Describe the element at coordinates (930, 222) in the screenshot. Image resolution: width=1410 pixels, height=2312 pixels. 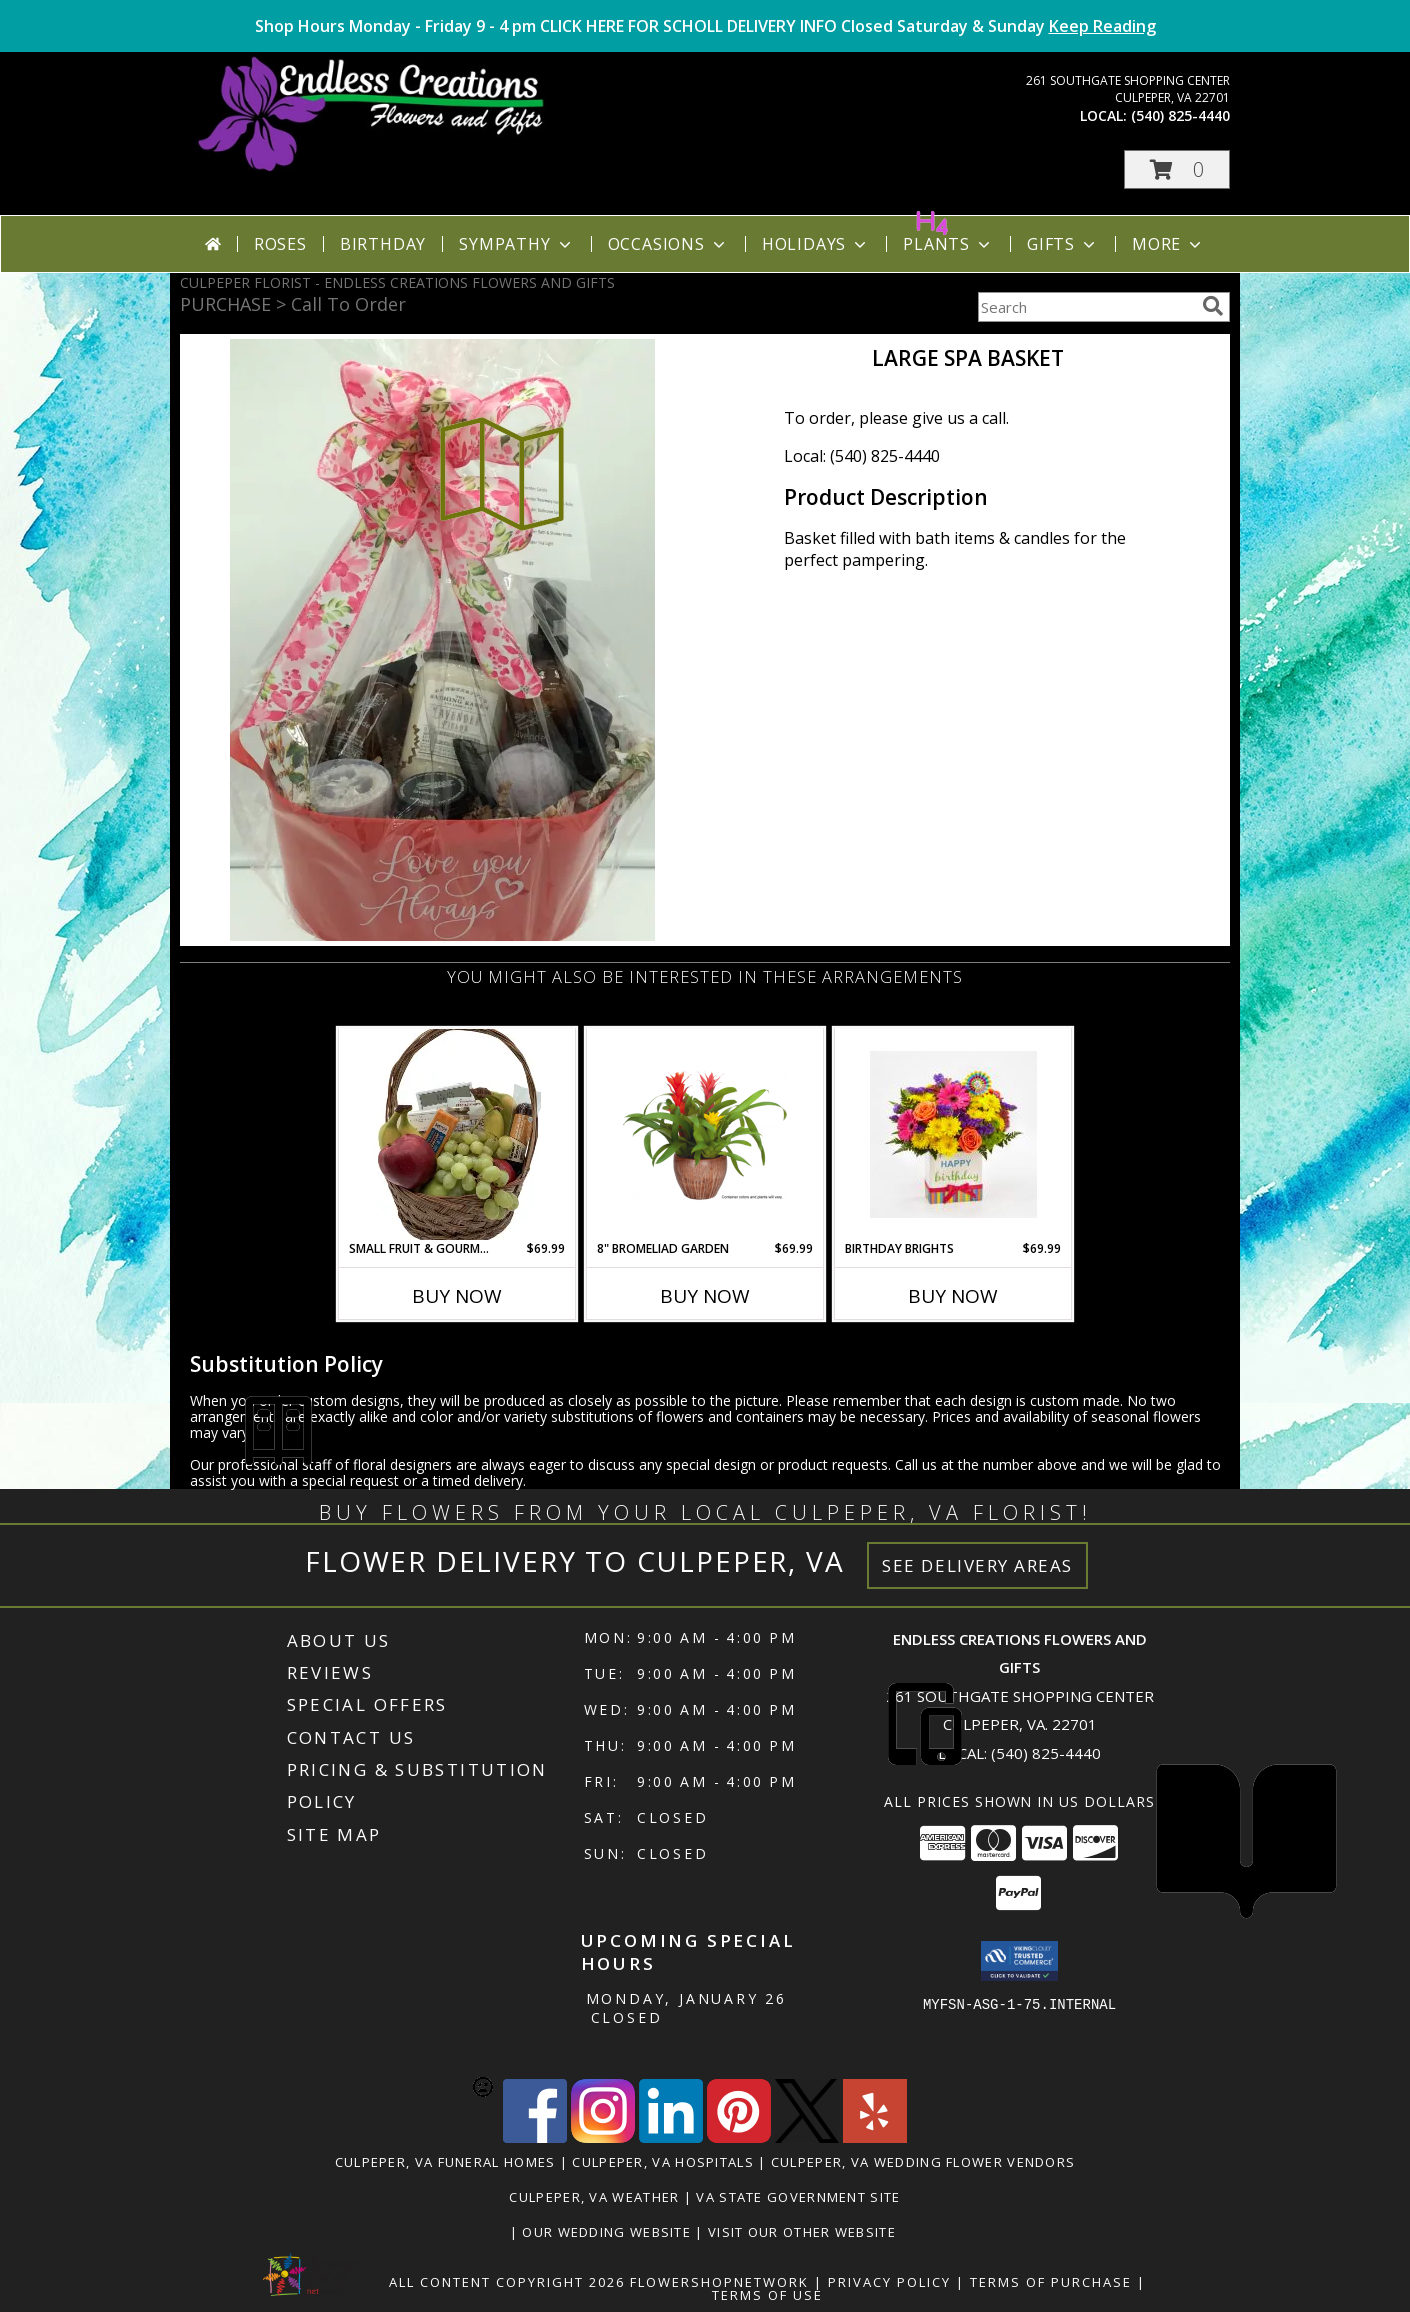
I see `format text as heading level 4` at that location.